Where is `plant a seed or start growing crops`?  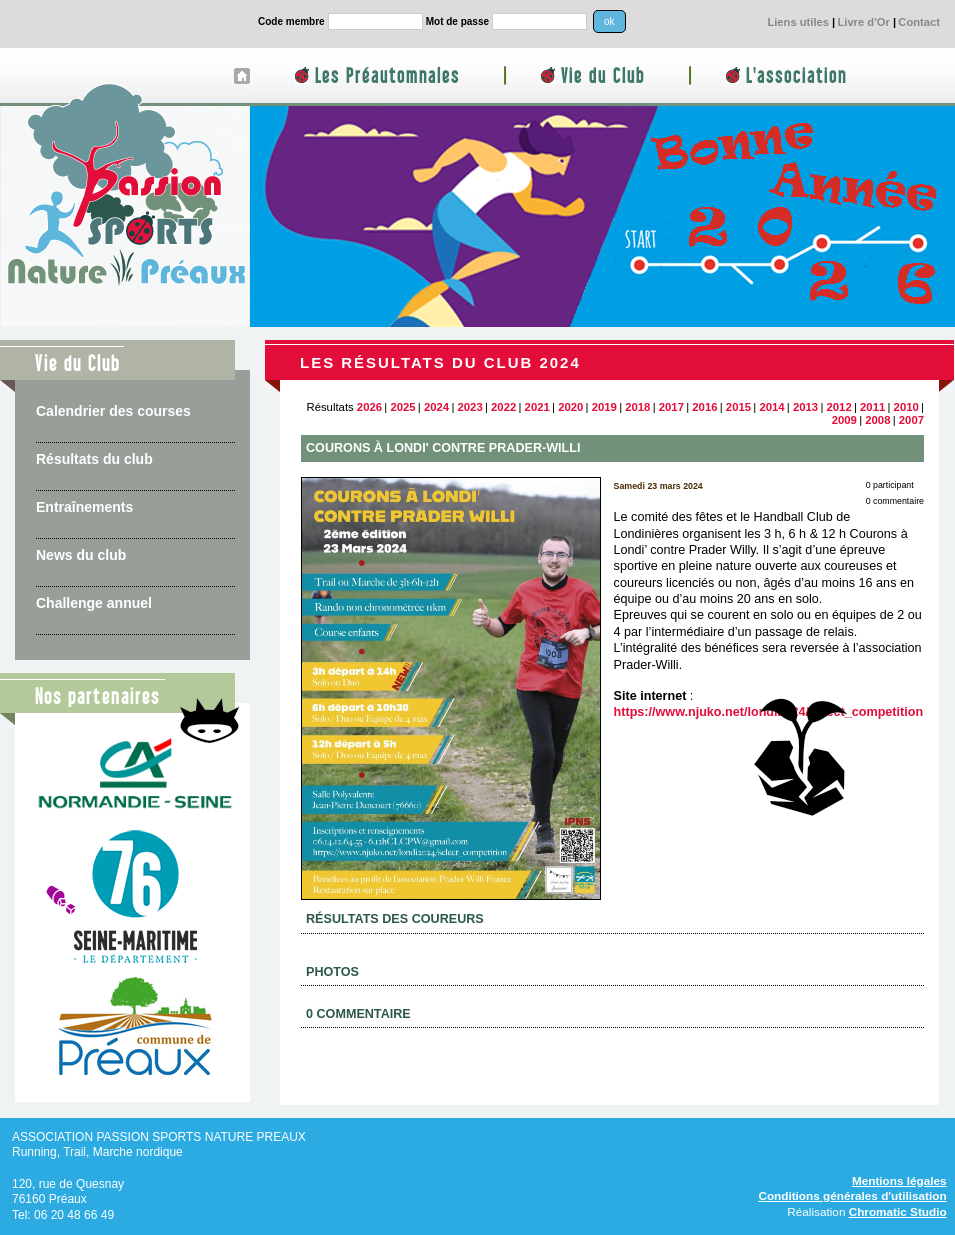 plant a seed or start growing crops is located at coordinates (803, 757).